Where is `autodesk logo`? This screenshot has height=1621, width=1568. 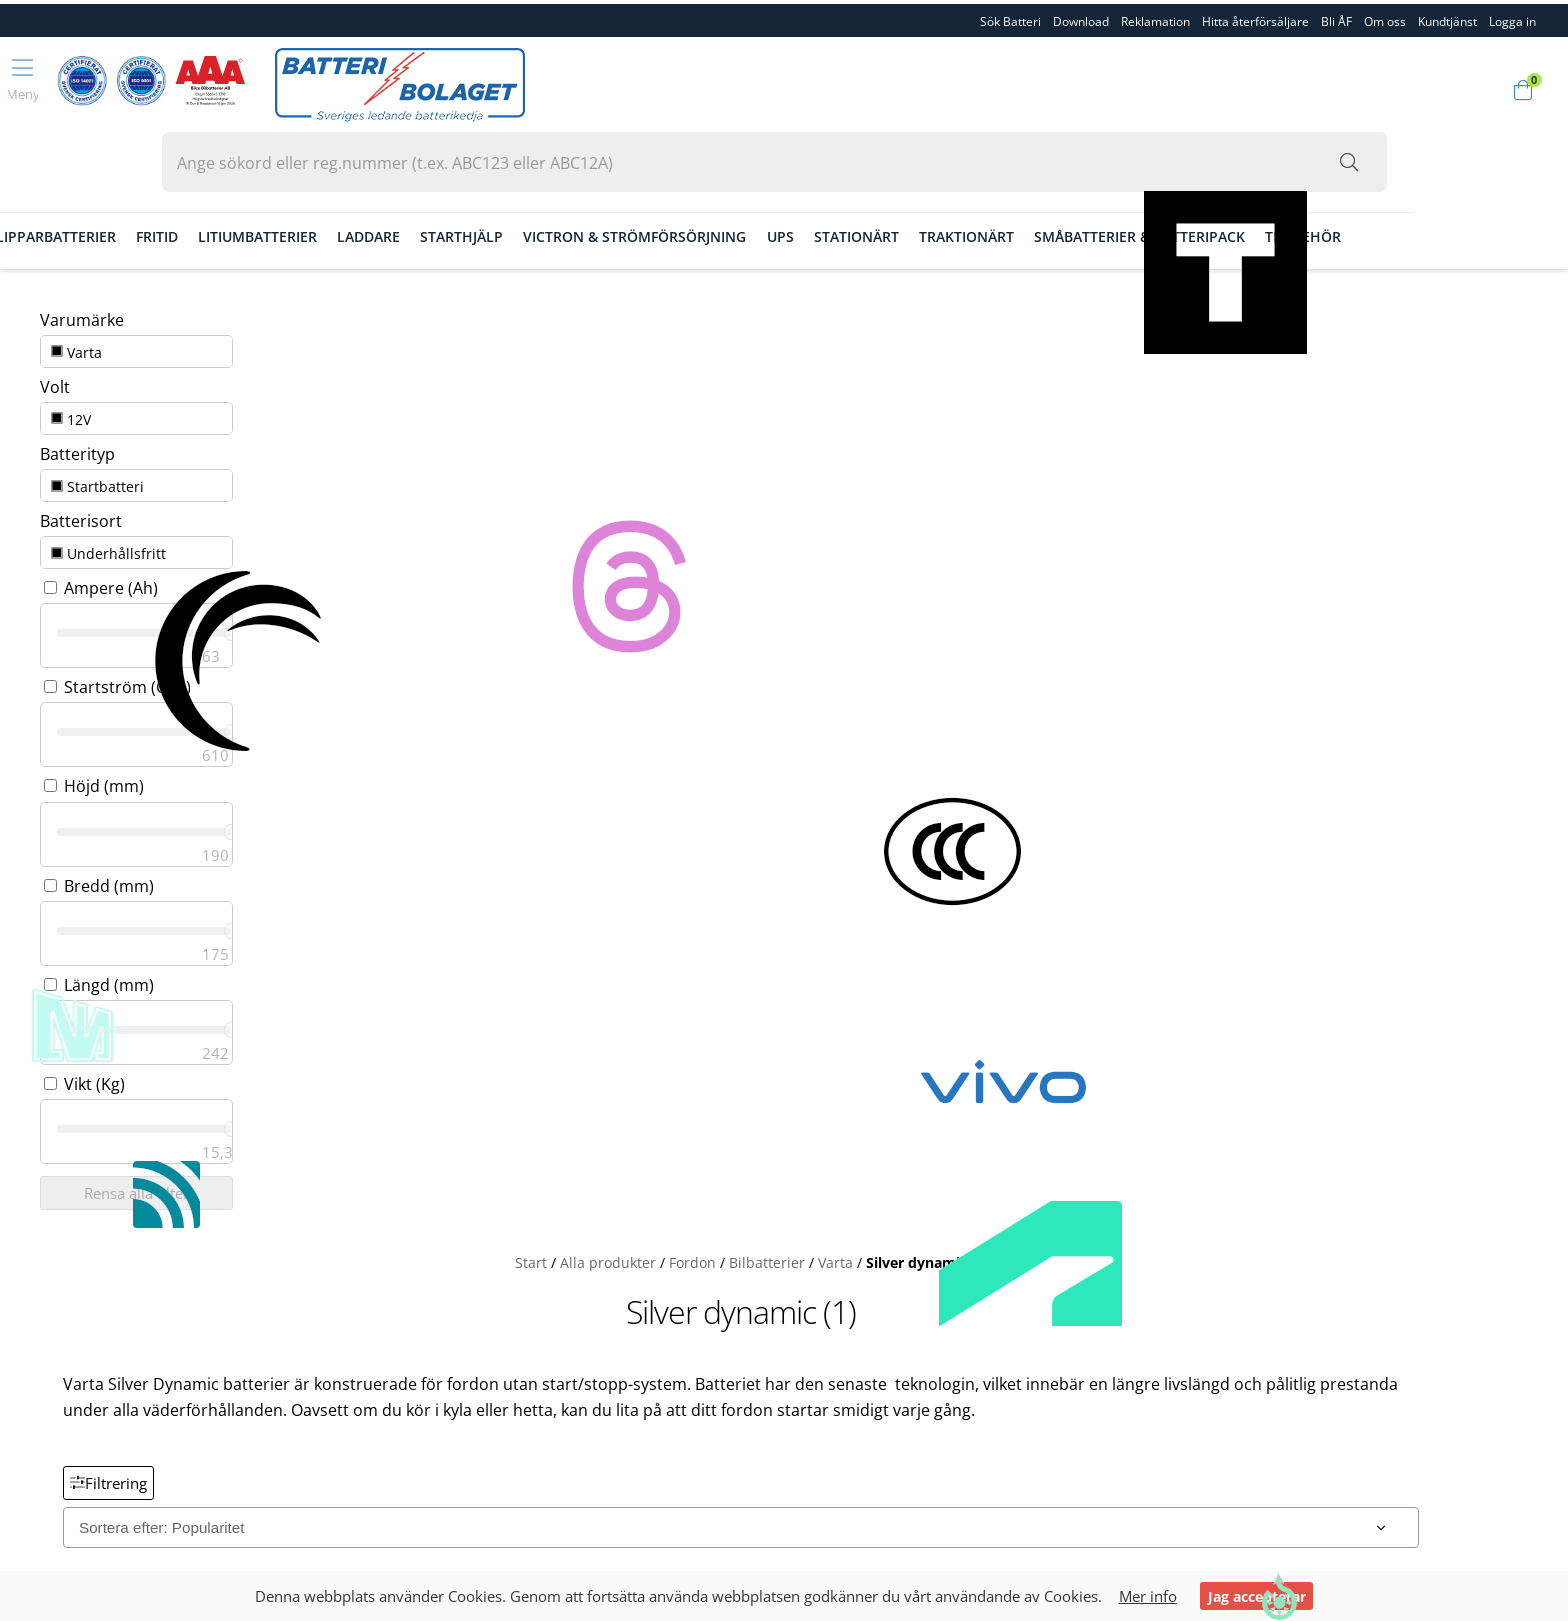
autodesk logo is located at coordinates (1030, 1263).